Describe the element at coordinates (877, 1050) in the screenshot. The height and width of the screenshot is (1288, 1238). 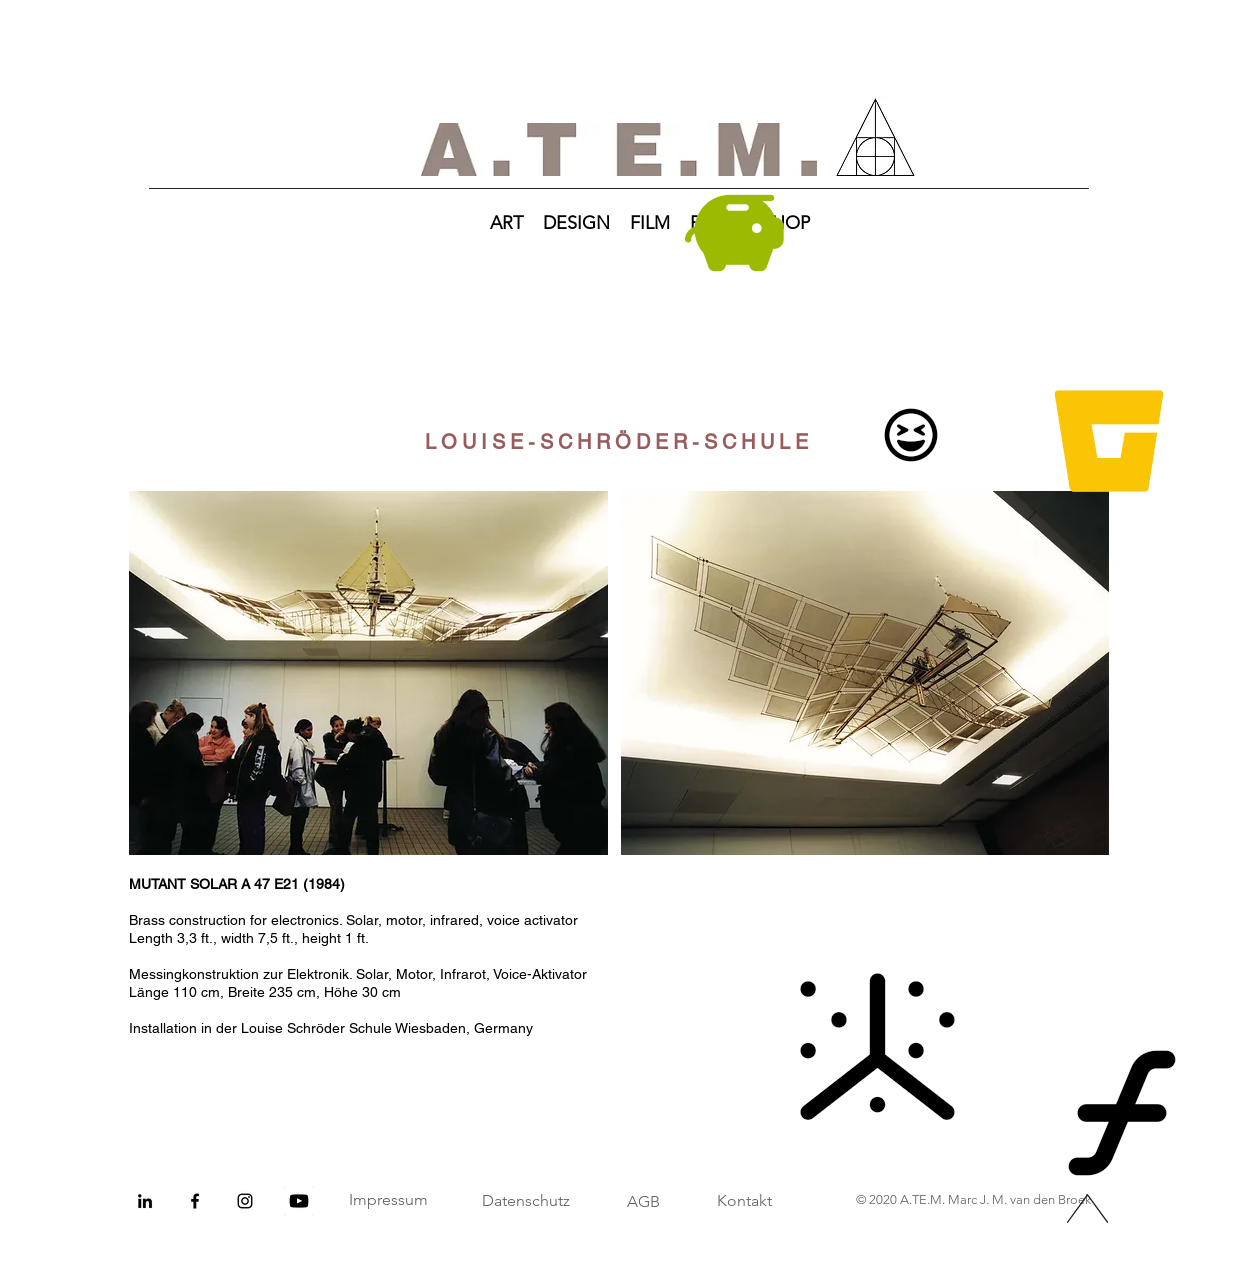
I see `view 3D scatter plot visualization` at that location.